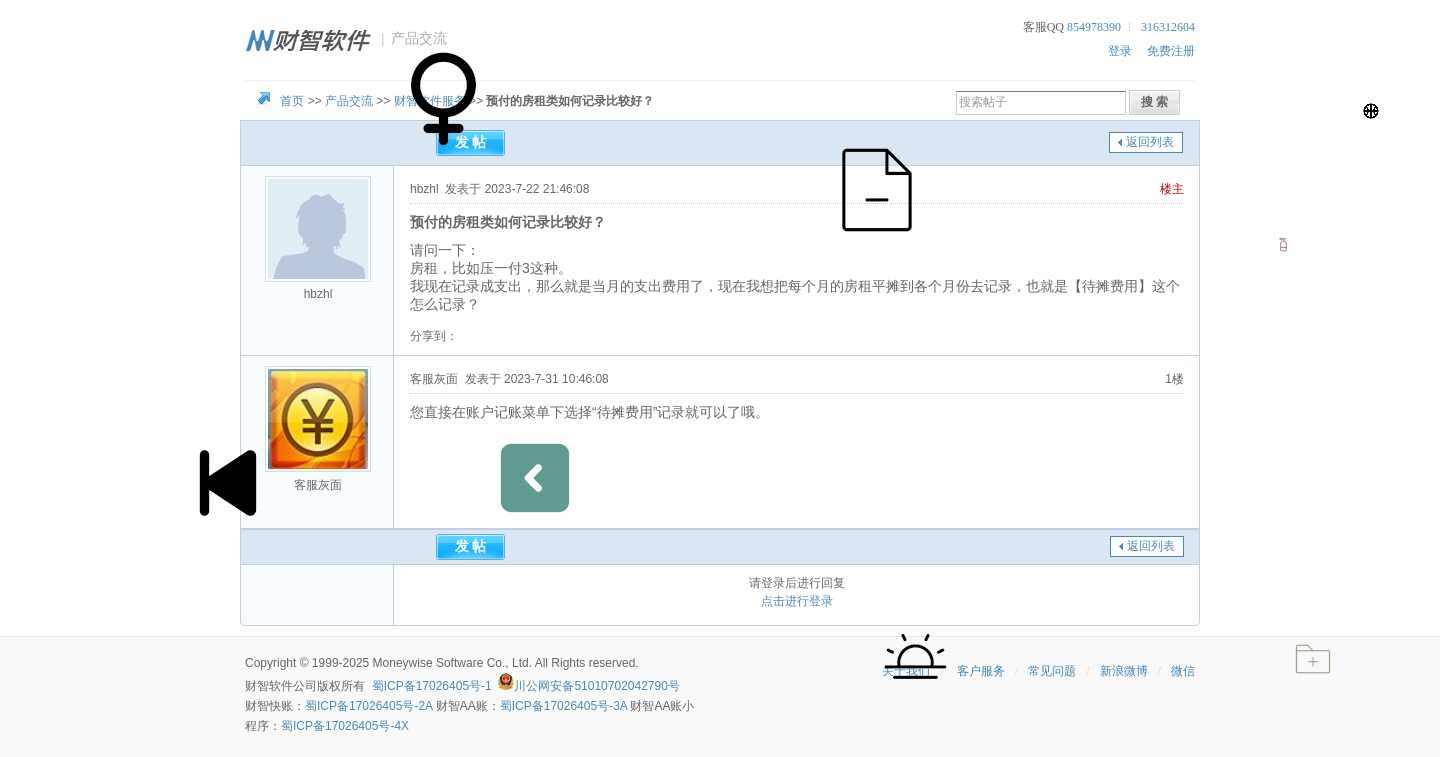 This screenshot has height=757, width=1440. I want to click on remove a file from the list, so click(877, 190).